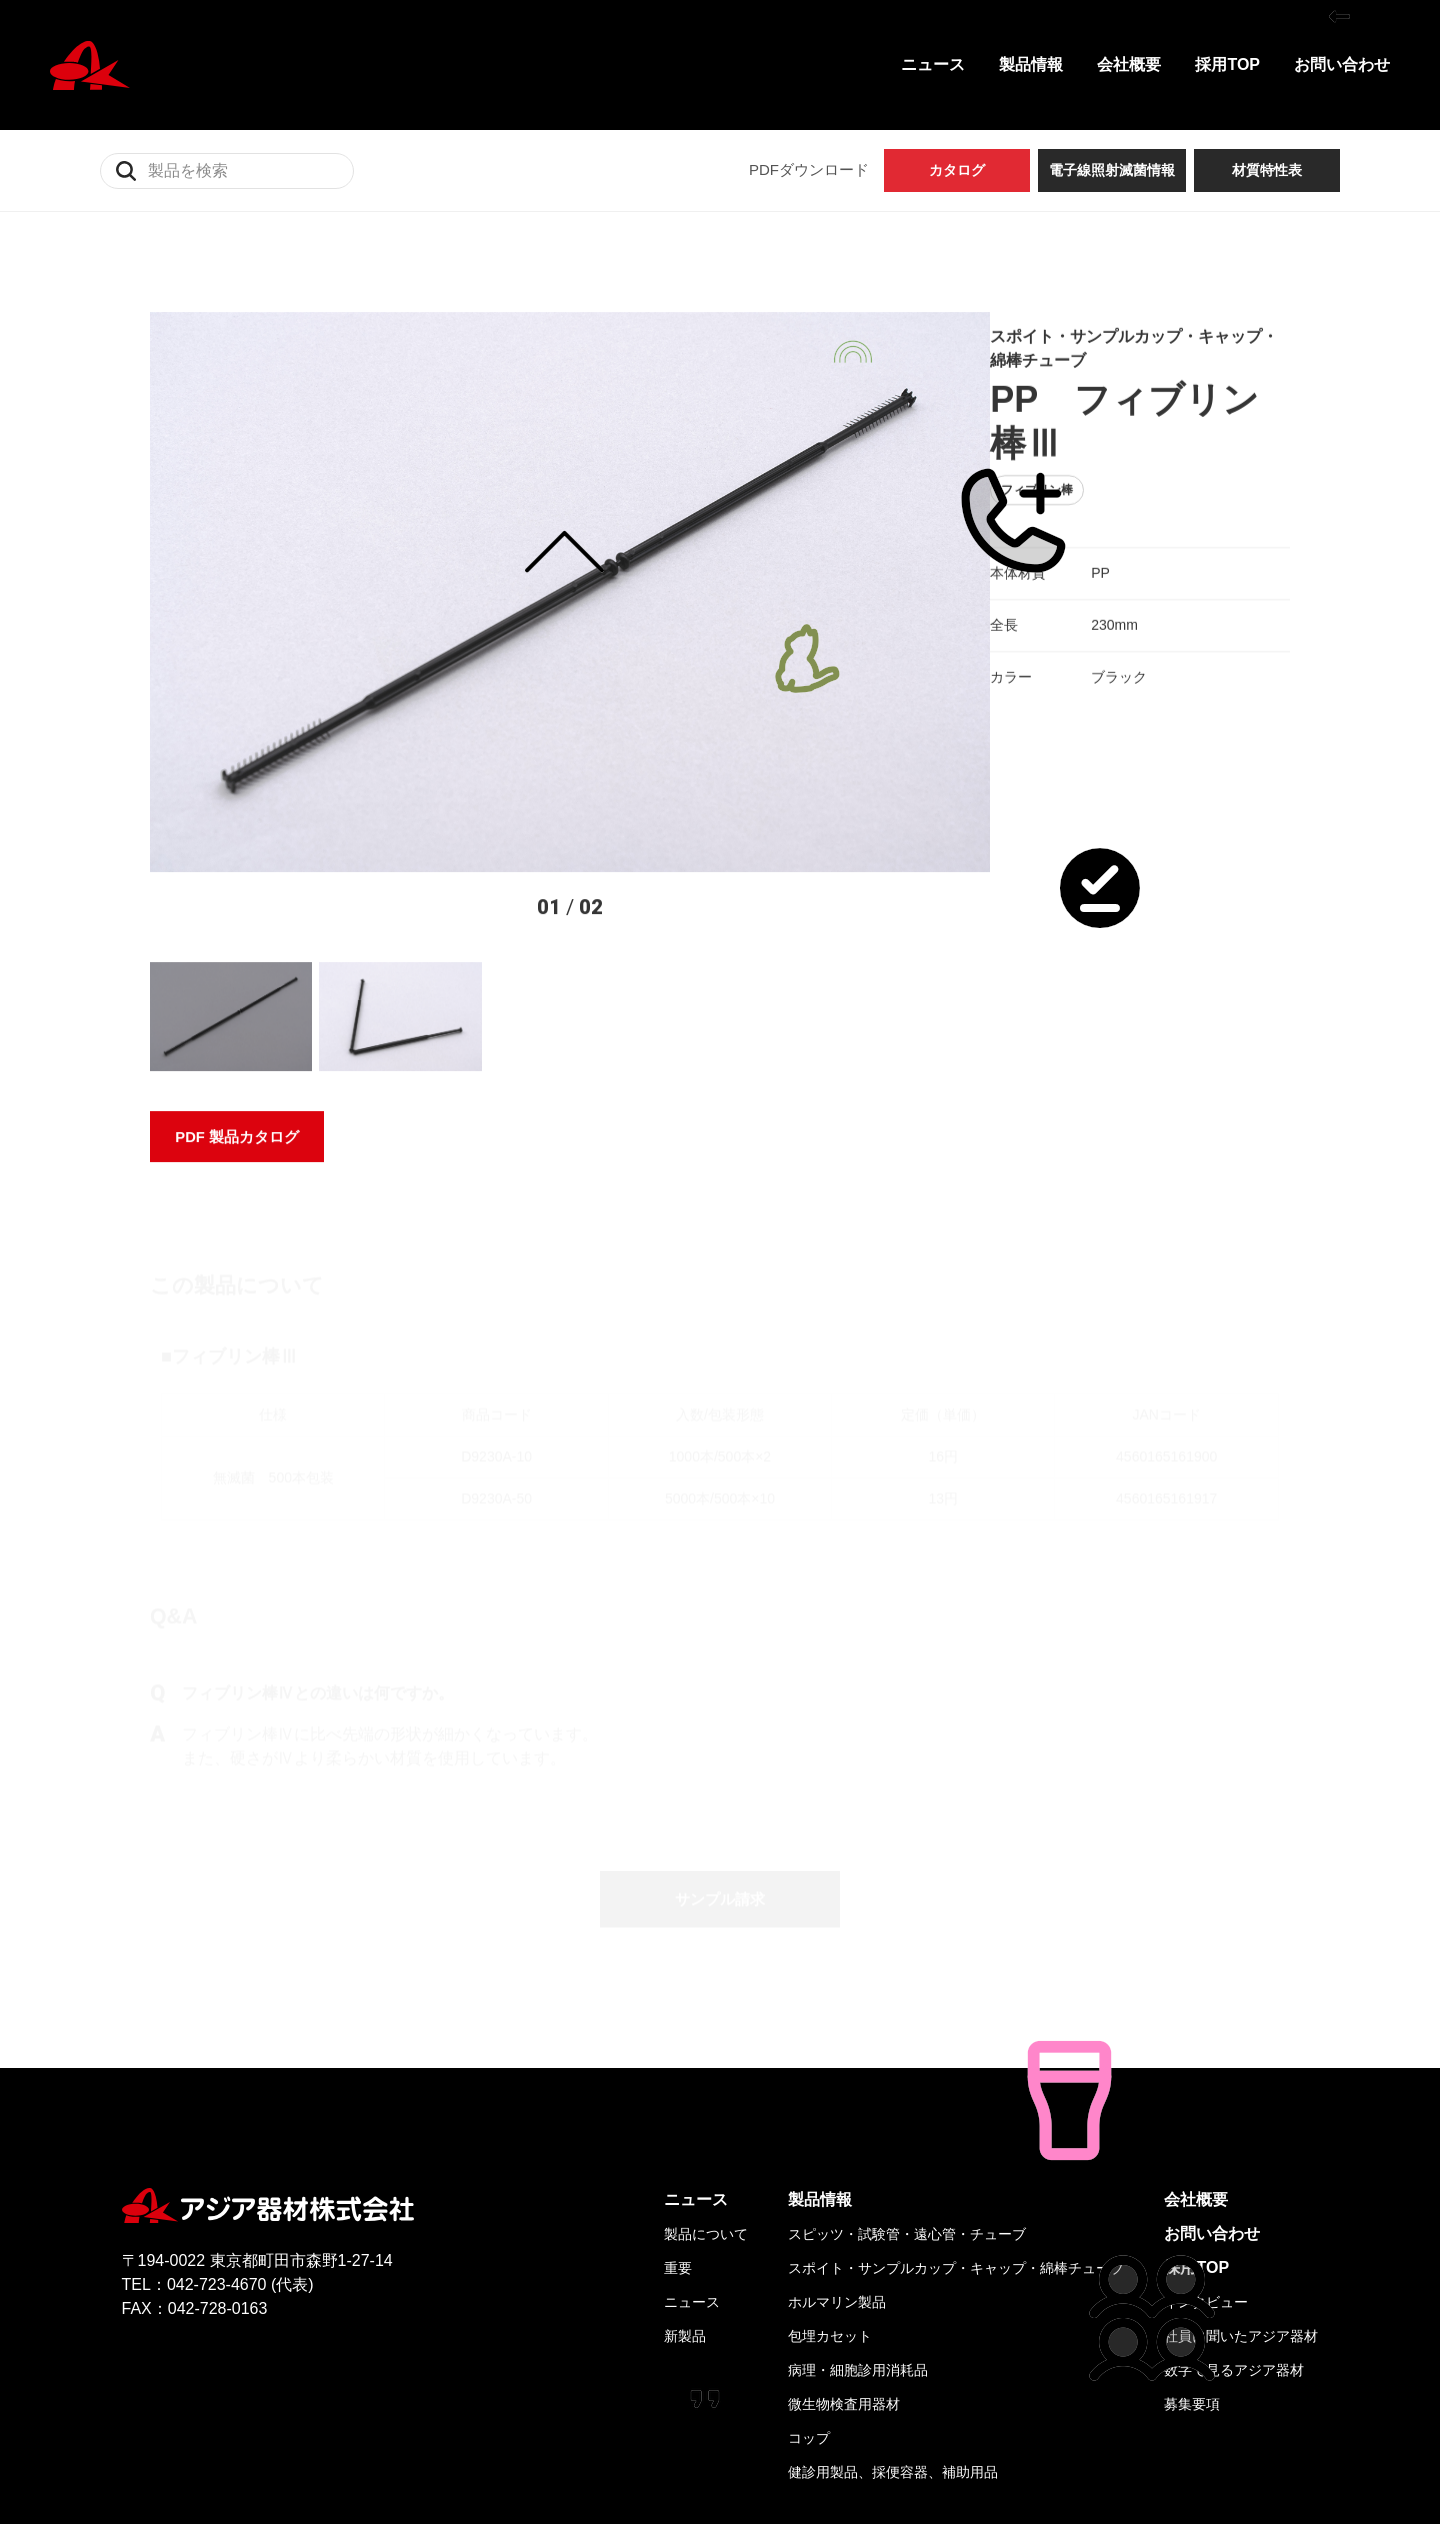 The height and width of the screenshot is (2524, 1440). Describe the element at coordinates (1015, 518) in the screenshot. I see `add a new contact` at that location.